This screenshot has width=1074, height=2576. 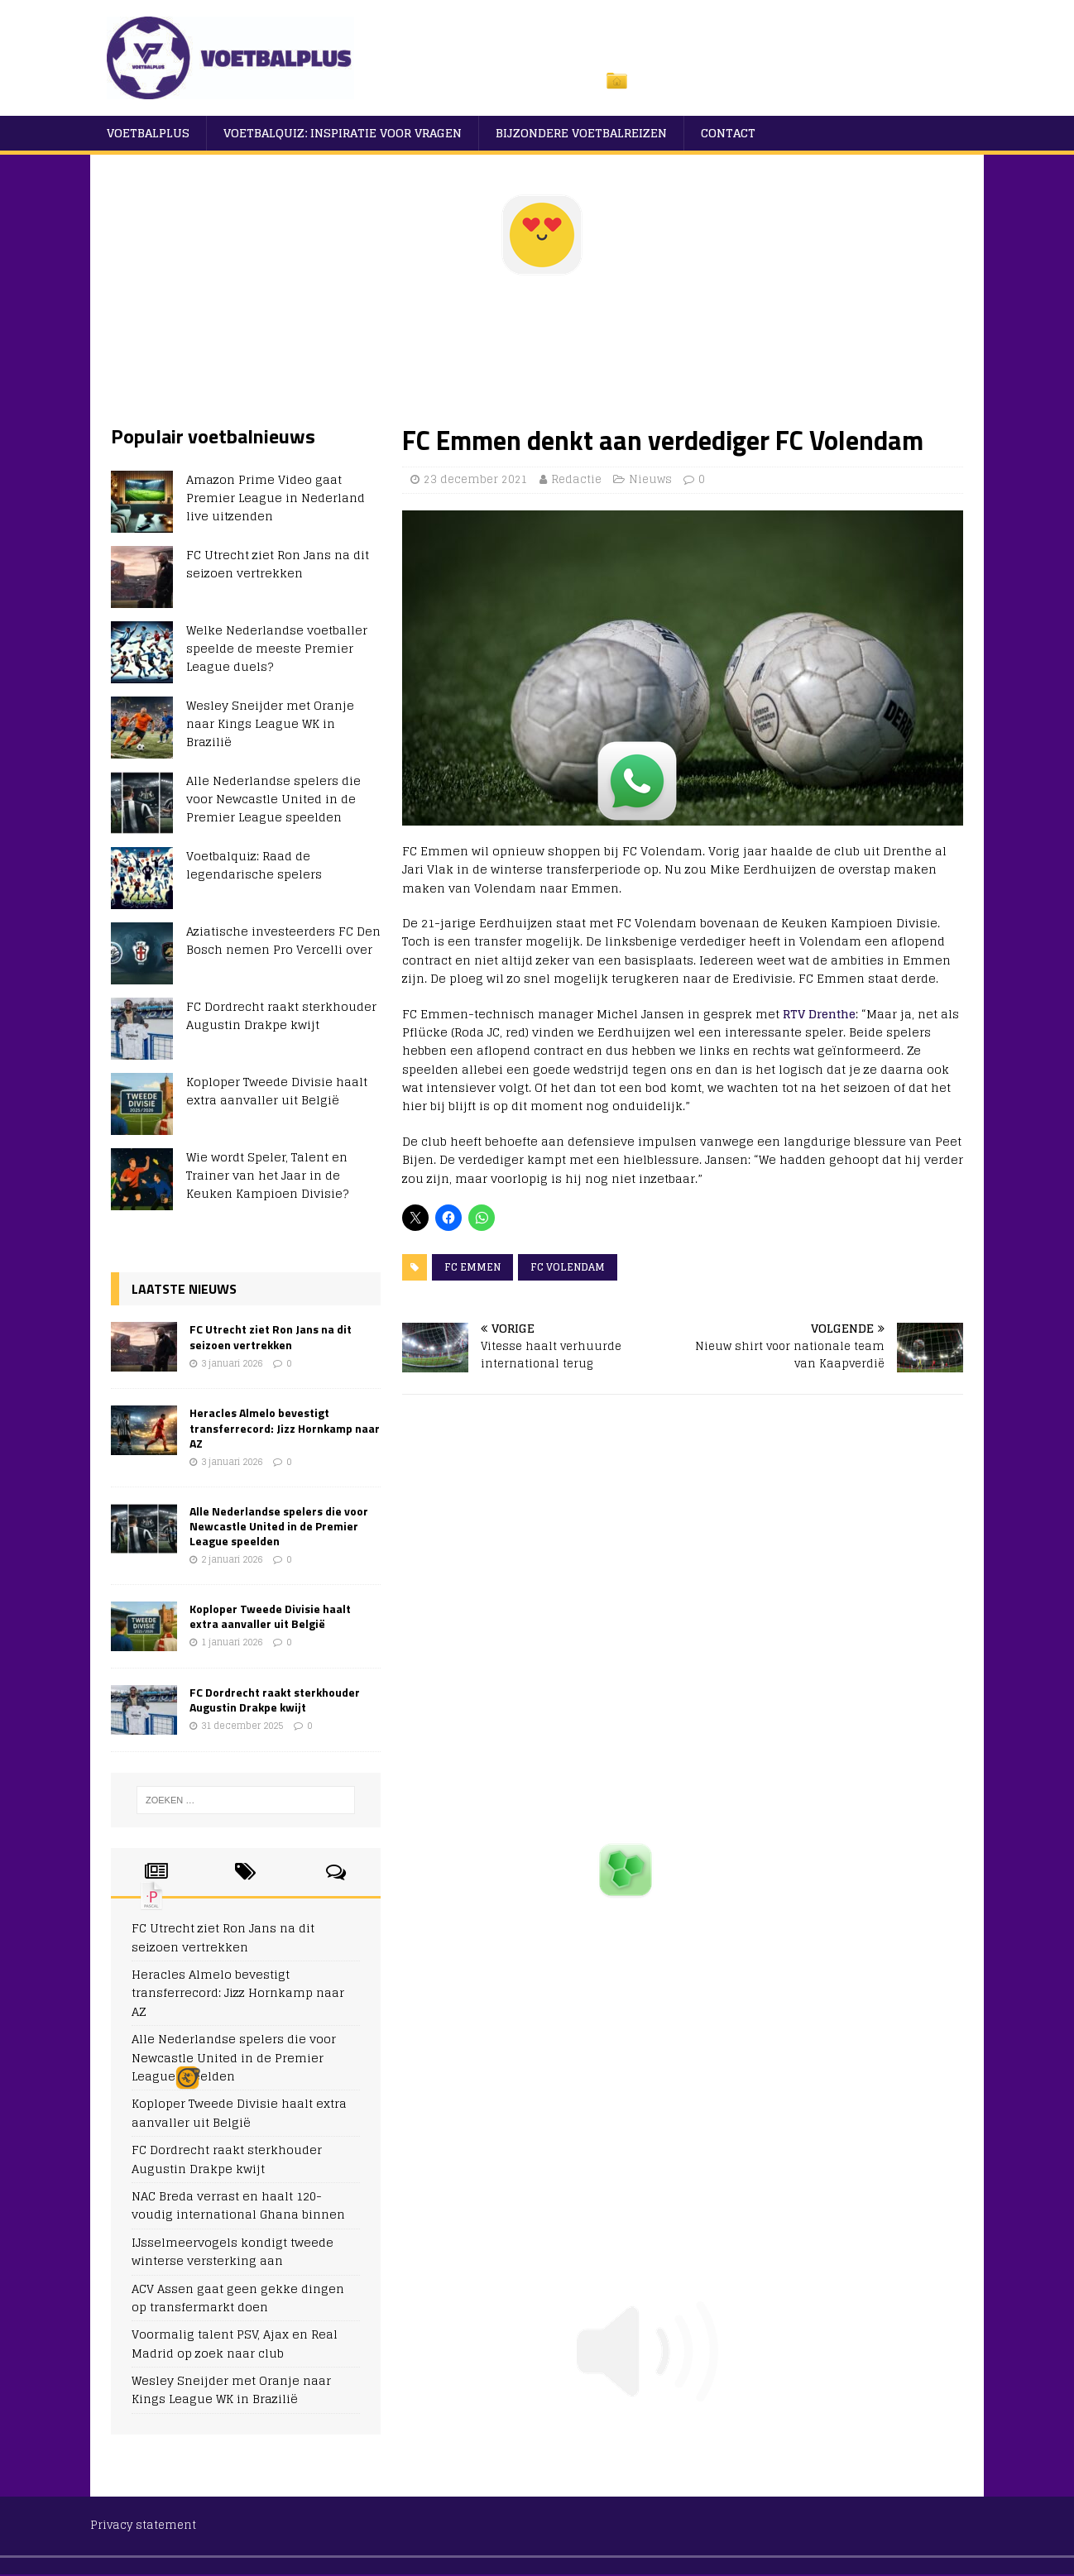 What do you see at coordinates (187, 2077) in the screenshot?
I see `launch half-life 2: deathmatch` at bounding box center [187, 2077].